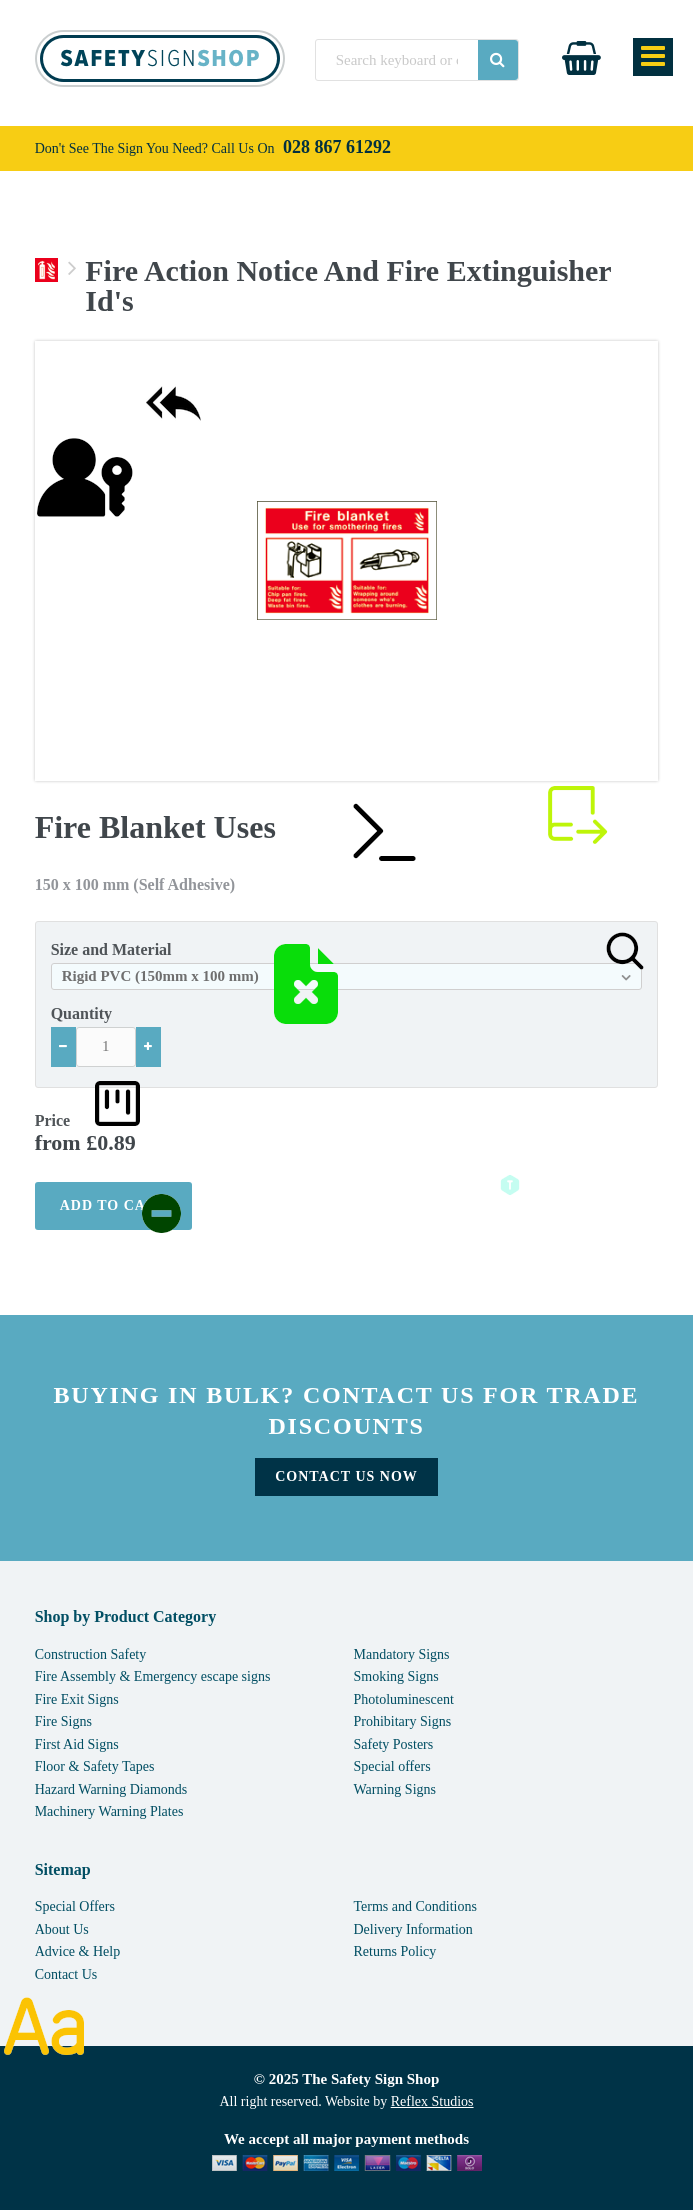  What do you see at coordinates (173, 402) in the screenshot?
I see `reply to all recipients of a message` at bounding box center [173, 402].